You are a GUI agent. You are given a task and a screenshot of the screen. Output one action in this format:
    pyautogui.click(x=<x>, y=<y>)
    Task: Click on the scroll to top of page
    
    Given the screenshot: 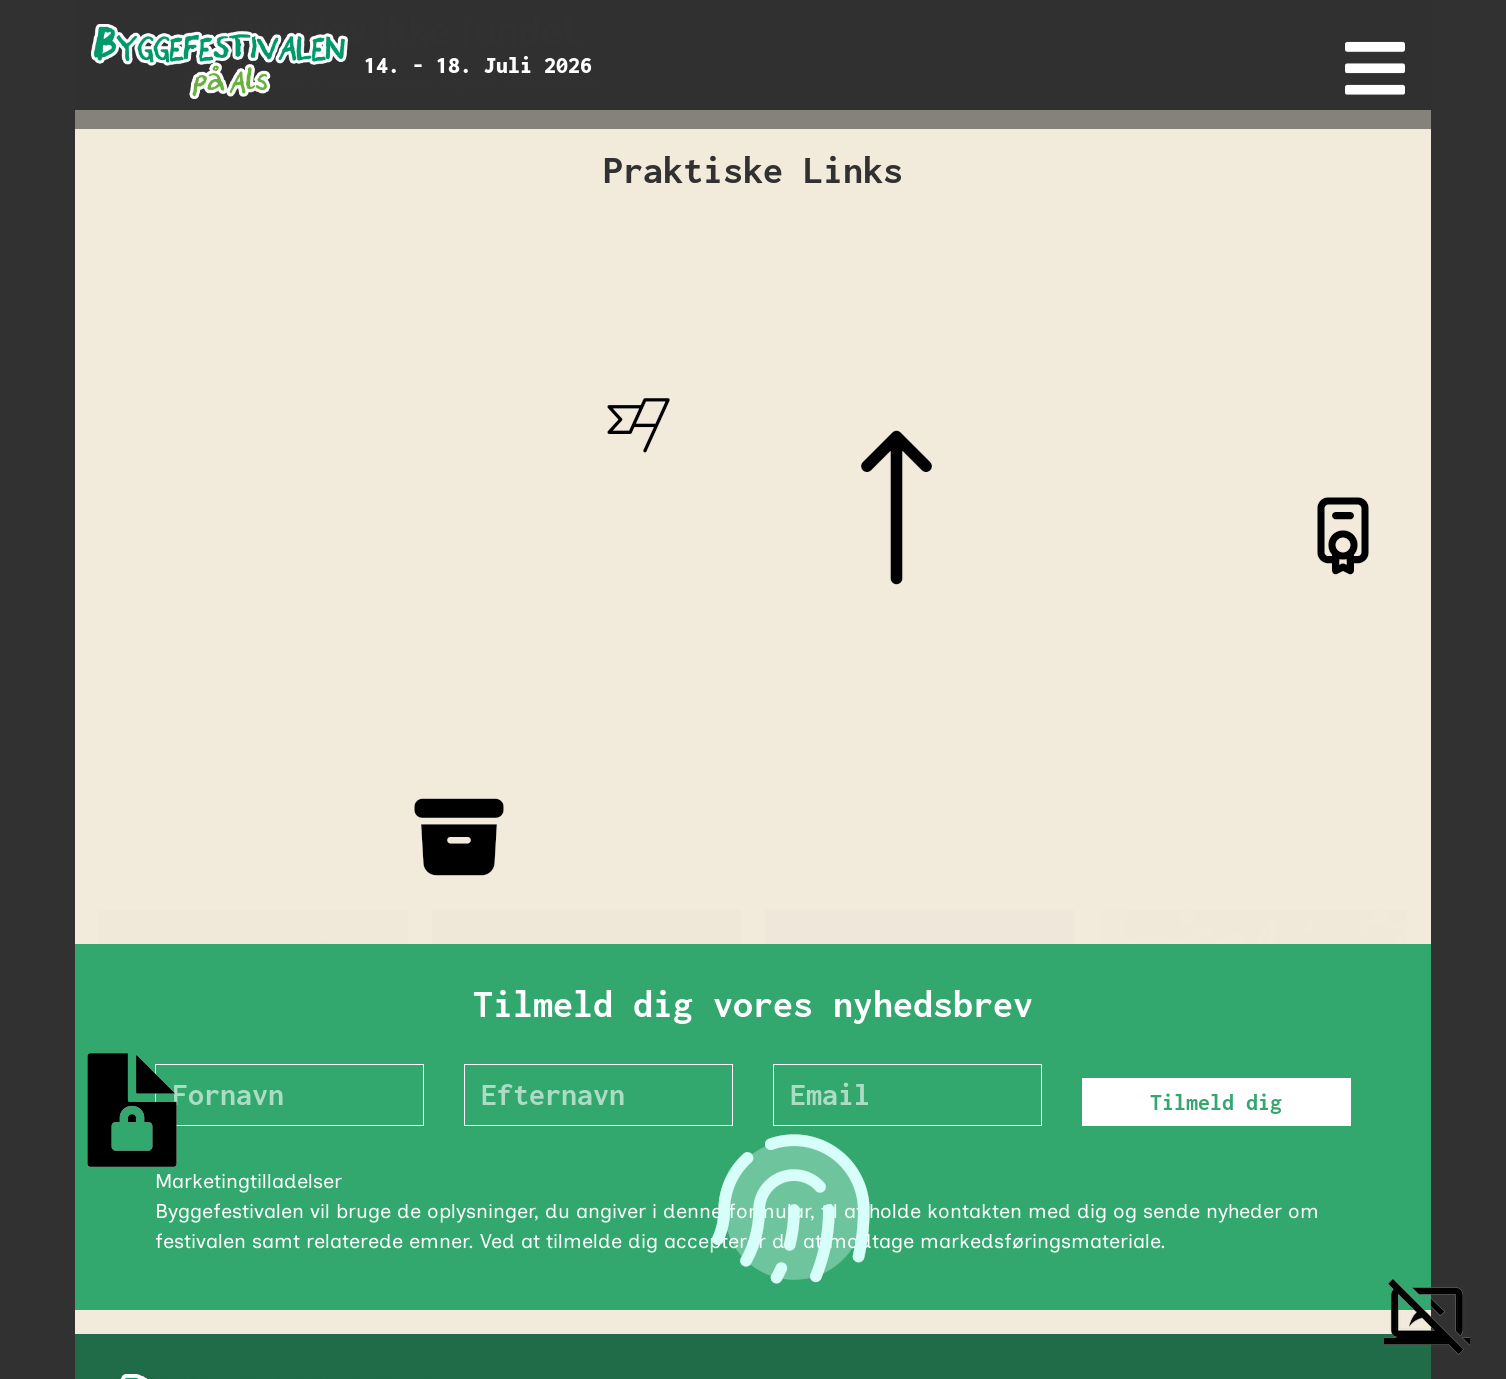 What is the action you would take?
    pyautogui.click(x=896, y=507)
    